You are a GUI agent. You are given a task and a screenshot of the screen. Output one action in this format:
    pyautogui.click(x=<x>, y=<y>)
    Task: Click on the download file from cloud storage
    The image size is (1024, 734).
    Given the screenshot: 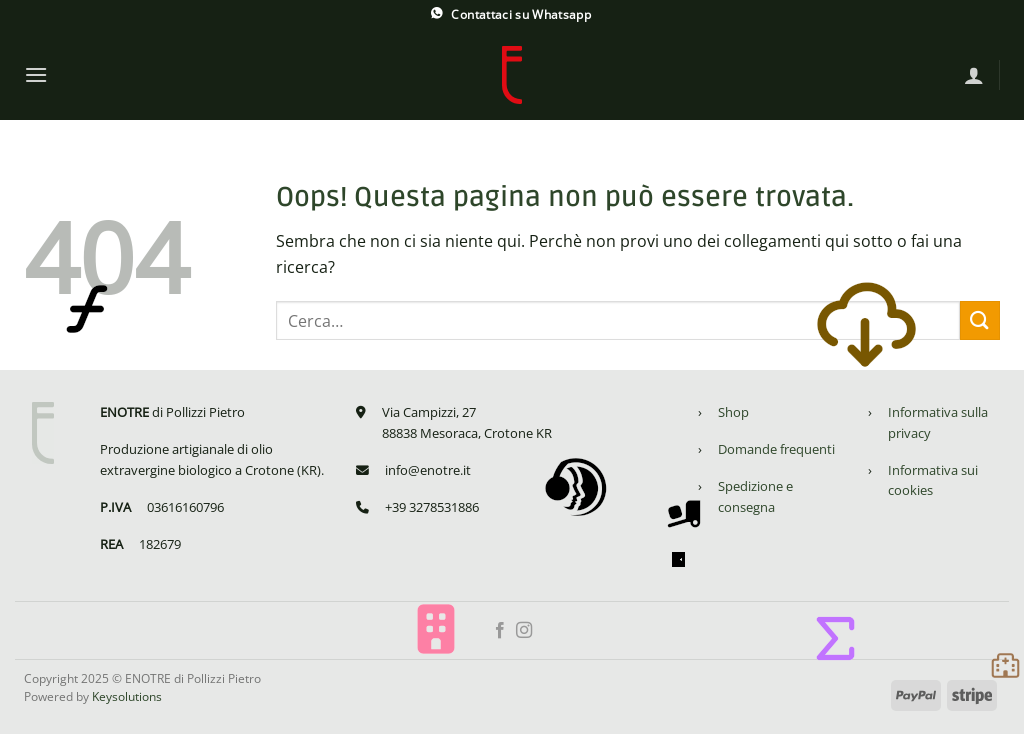 What is the action you would take?
    pyautogui.click(x=865, y=318)
    